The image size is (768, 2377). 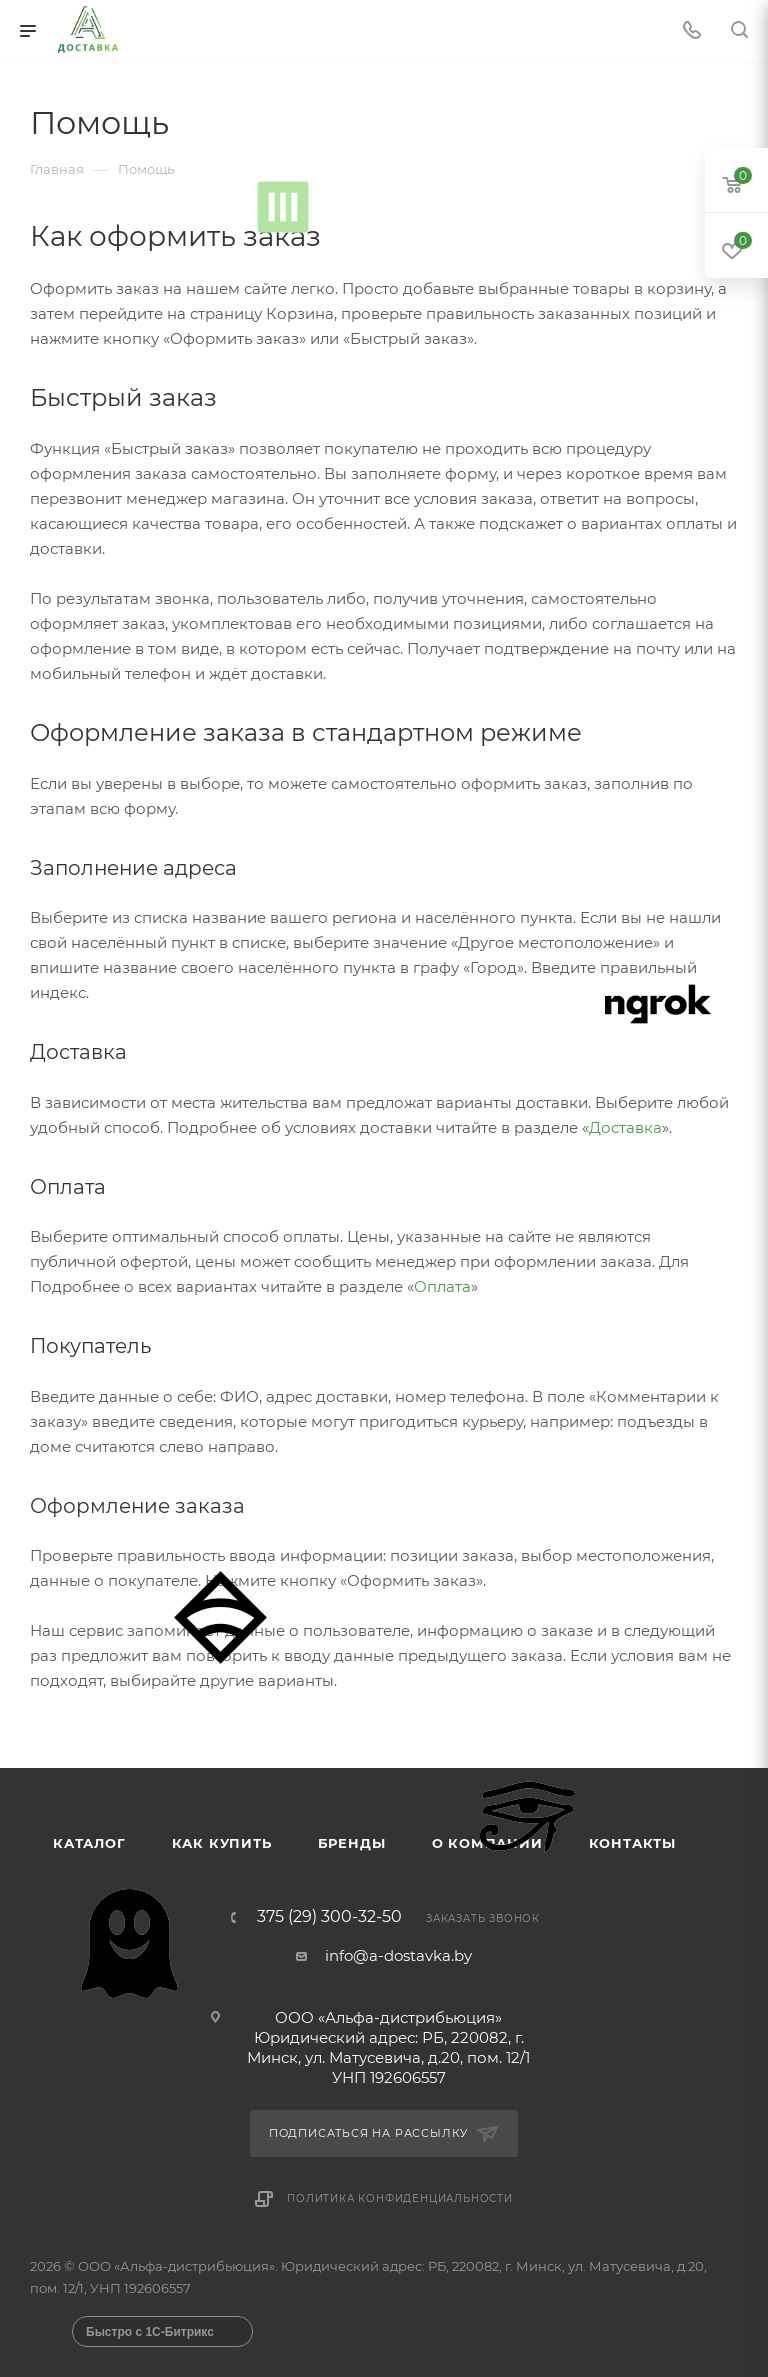 I want to click on sphinx documentation generator logo, so click(x=527, y=1817).